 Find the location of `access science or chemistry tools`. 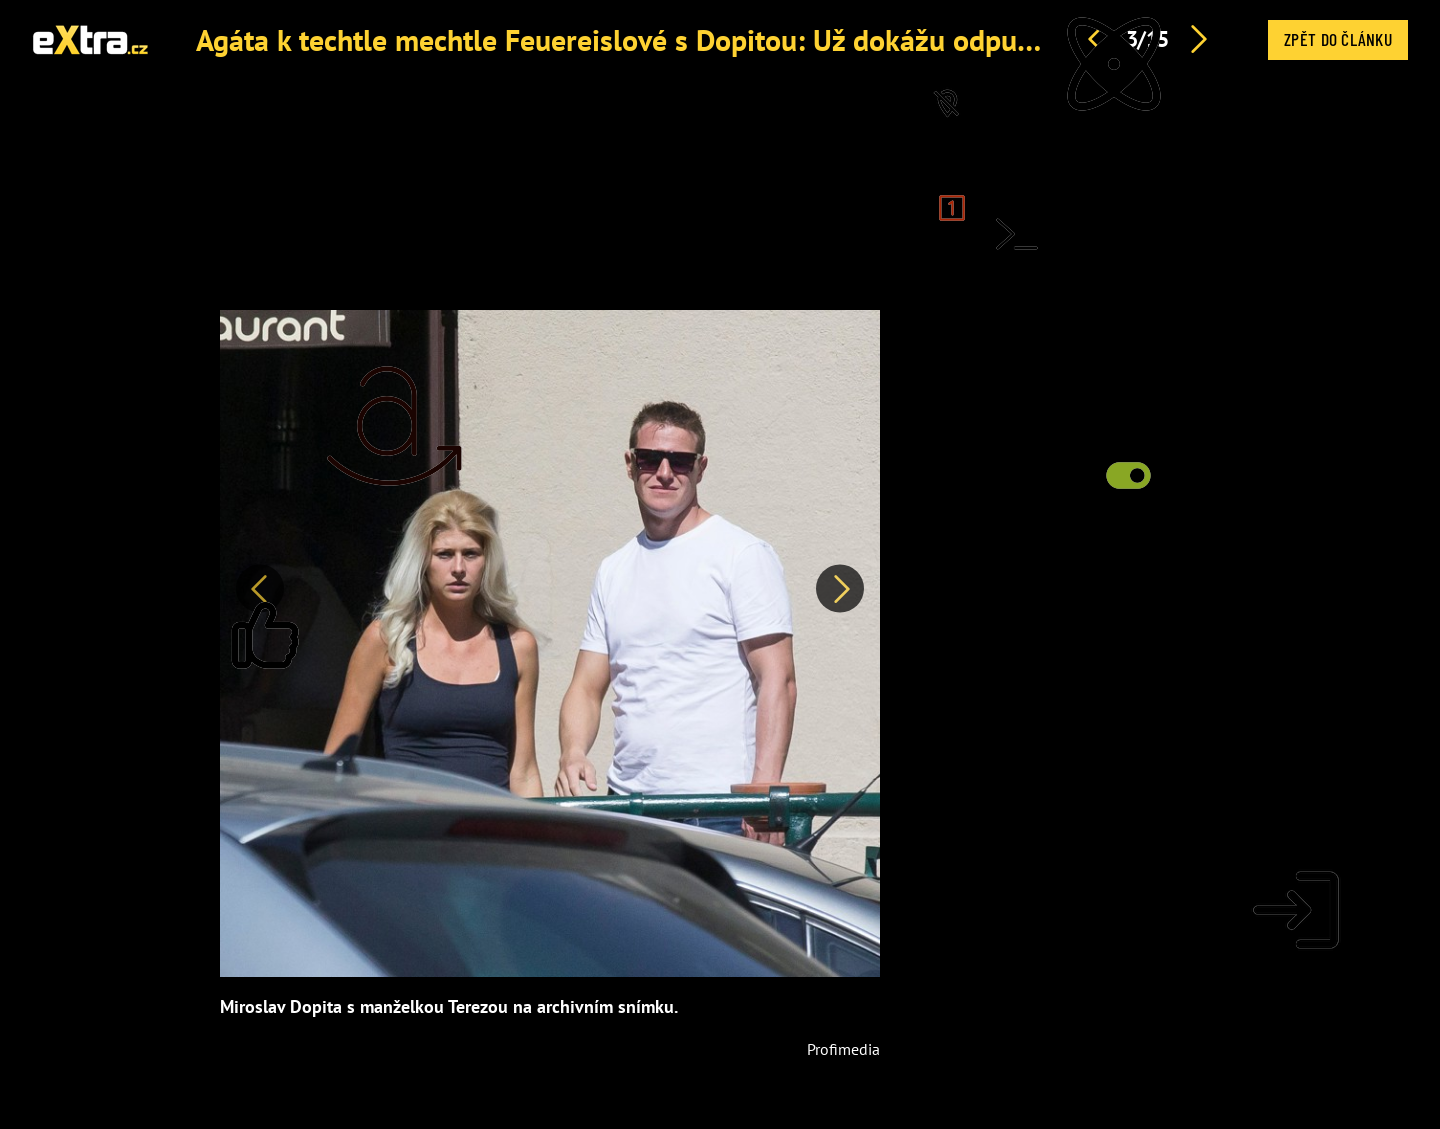

access science or chemistry tools is located at coordinates (1114, 64).